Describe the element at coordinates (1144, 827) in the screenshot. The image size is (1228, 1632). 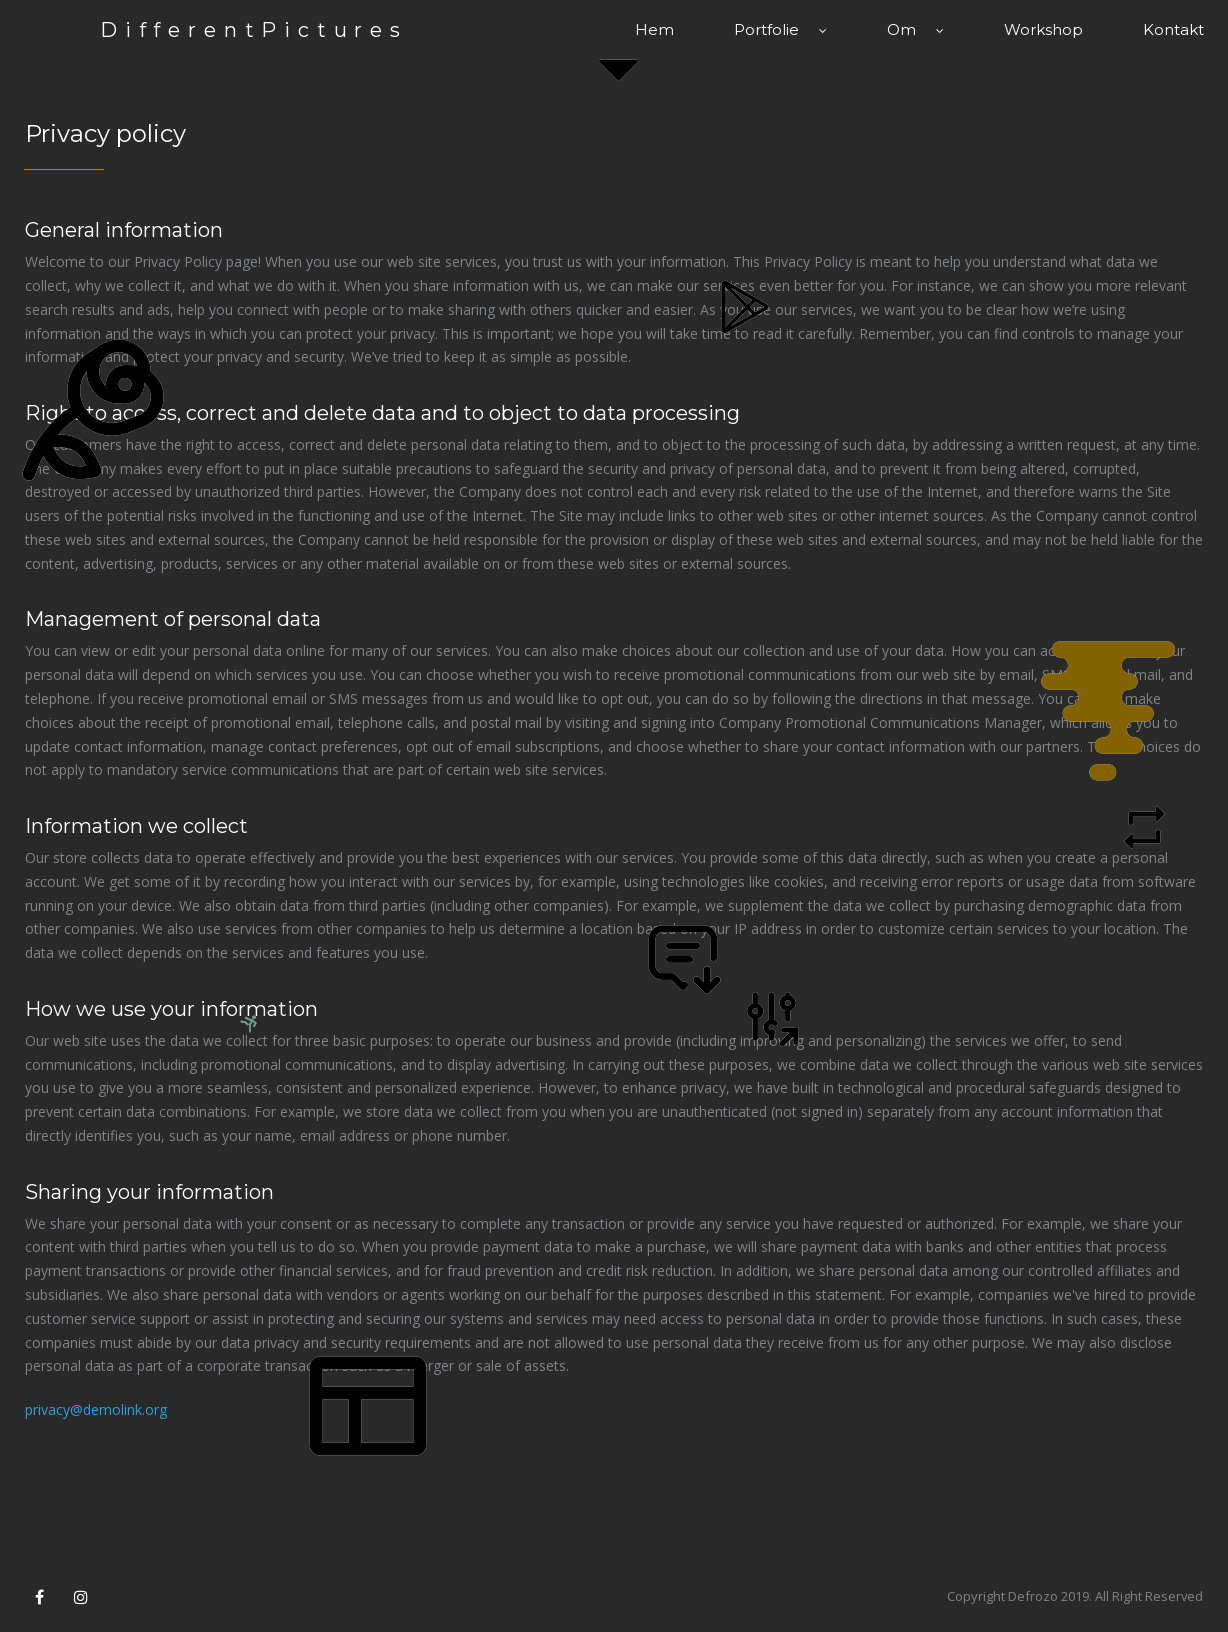
I see `enable repeat mode for media playback` at that location.